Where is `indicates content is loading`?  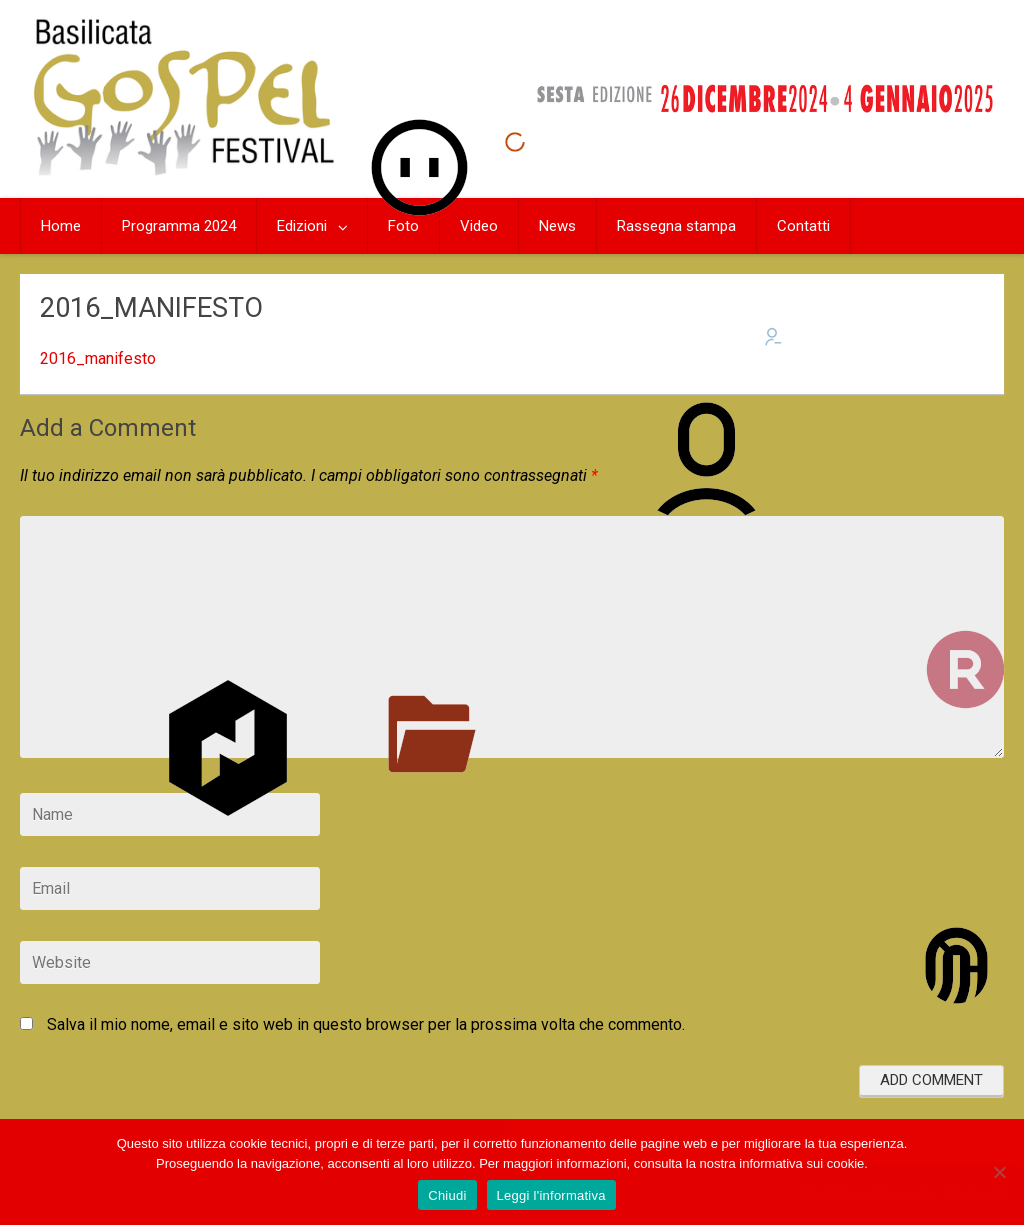
indicates content is loading is located at coordinates (515, 142).